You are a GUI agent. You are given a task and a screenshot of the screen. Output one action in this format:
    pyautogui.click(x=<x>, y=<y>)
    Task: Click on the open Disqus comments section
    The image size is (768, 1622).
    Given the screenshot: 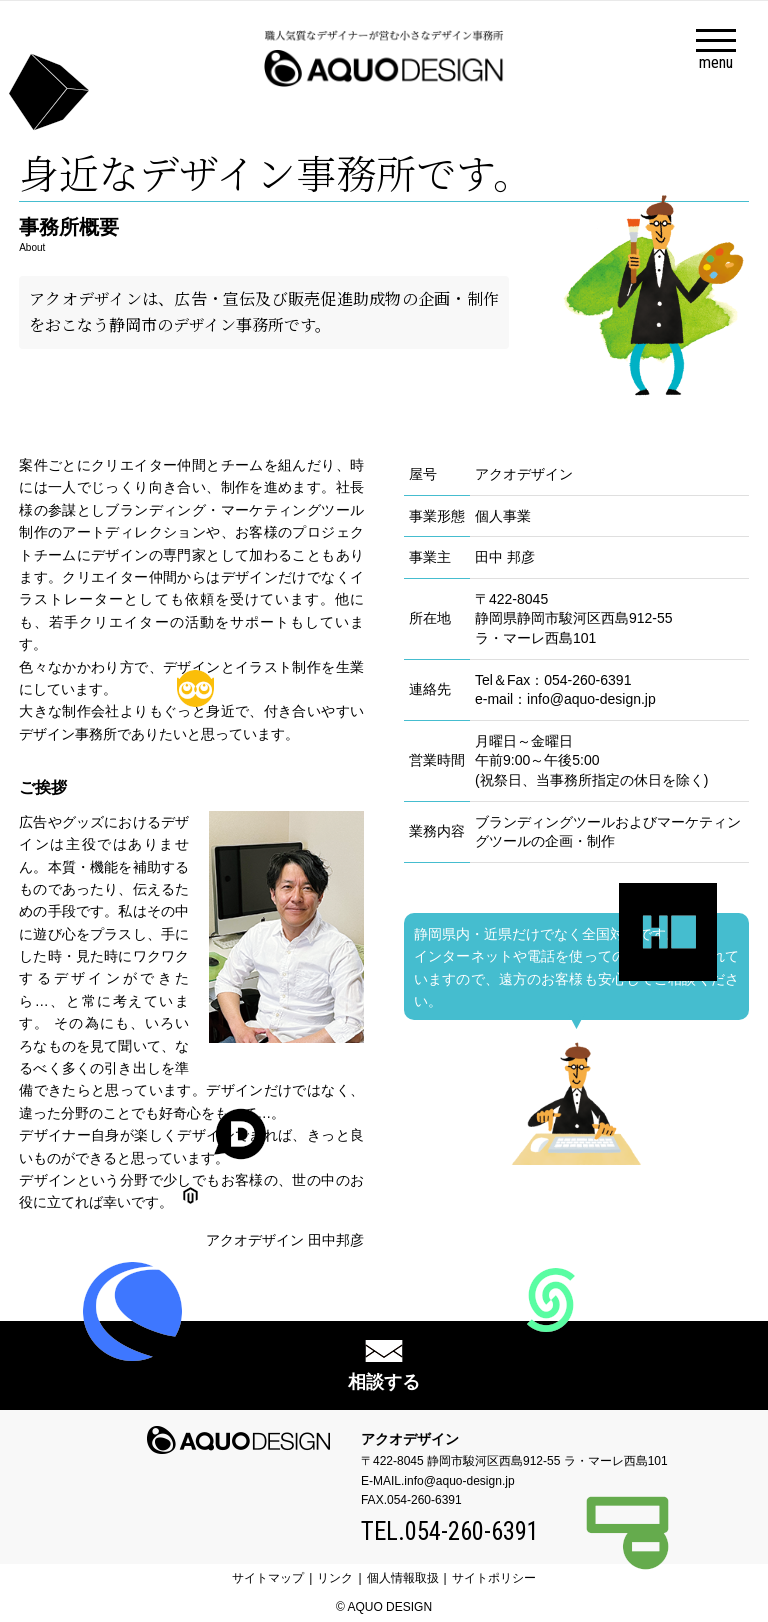 What is the action you would take?
    pyautogui.click(x=240, y=1134)
    